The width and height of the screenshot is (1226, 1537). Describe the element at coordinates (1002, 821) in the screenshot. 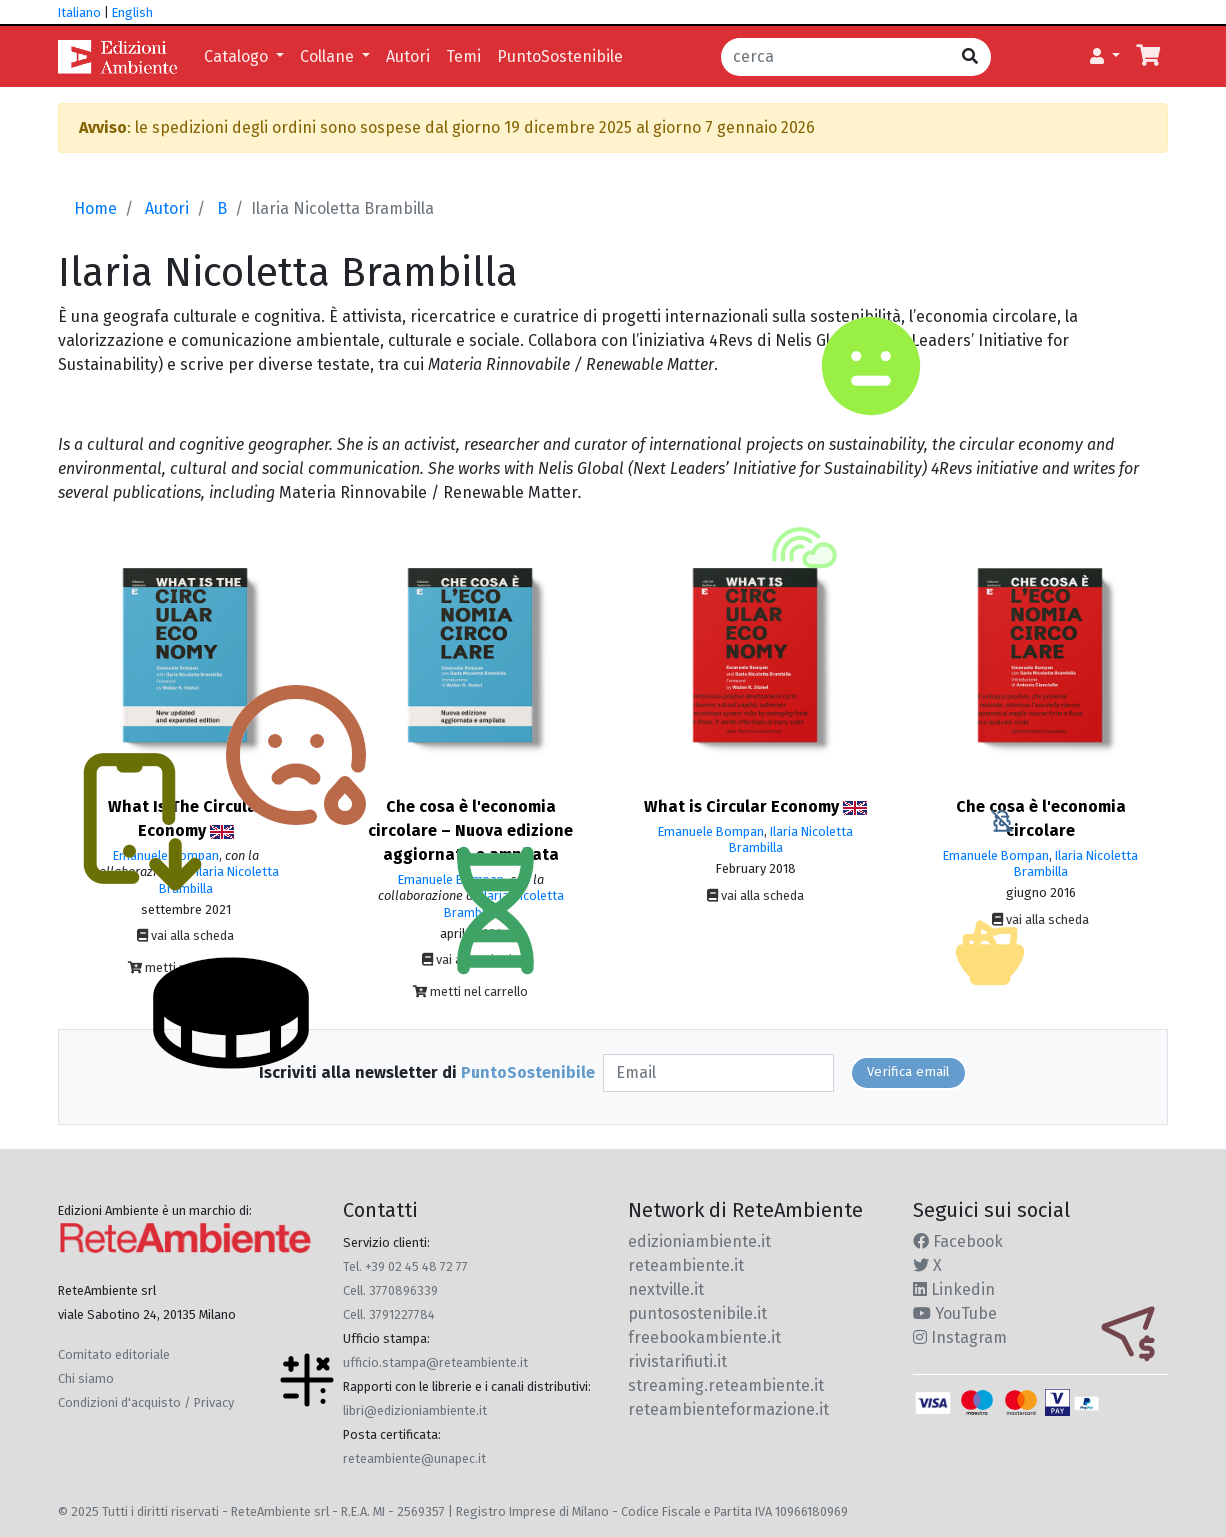

I see `fire hydrant unavailable or out of service` at that location.